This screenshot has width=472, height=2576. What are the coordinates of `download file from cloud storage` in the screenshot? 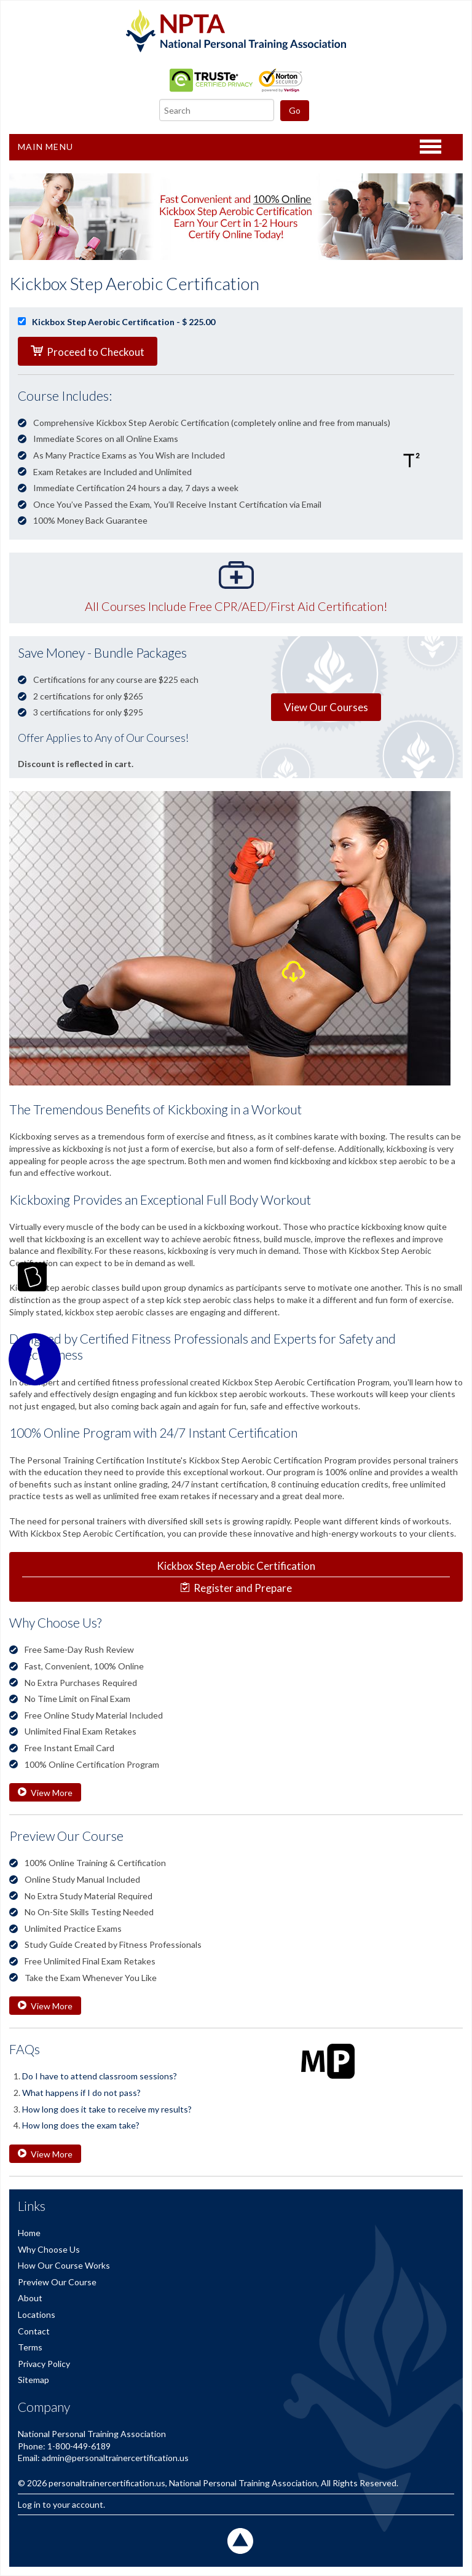 It's located at (293, 971).